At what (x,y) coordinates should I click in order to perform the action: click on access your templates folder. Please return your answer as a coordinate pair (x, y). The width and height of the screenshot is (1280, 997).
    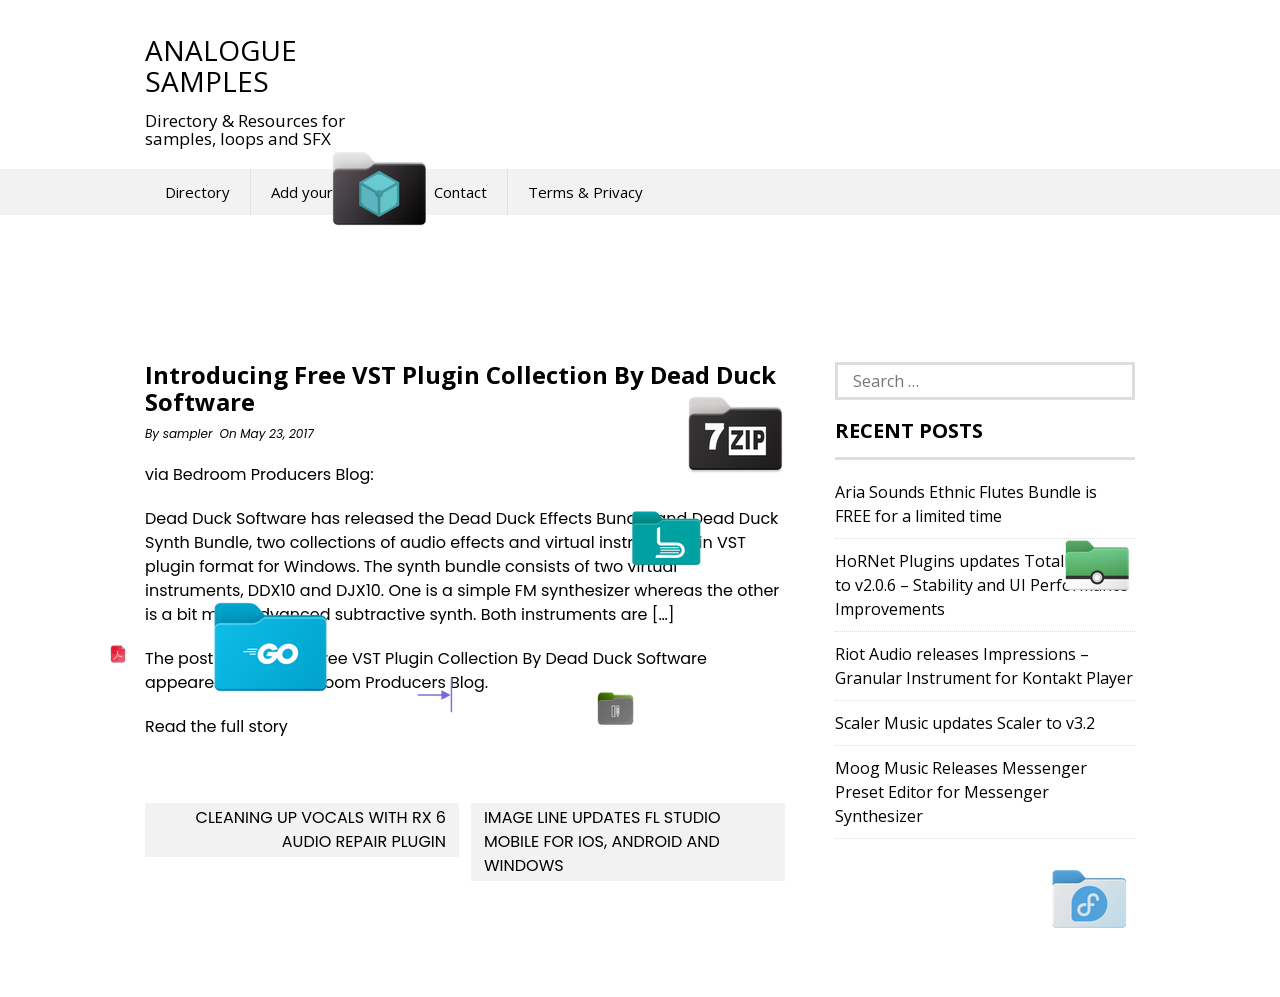
    Looking at the image, I should click on (615, 708).